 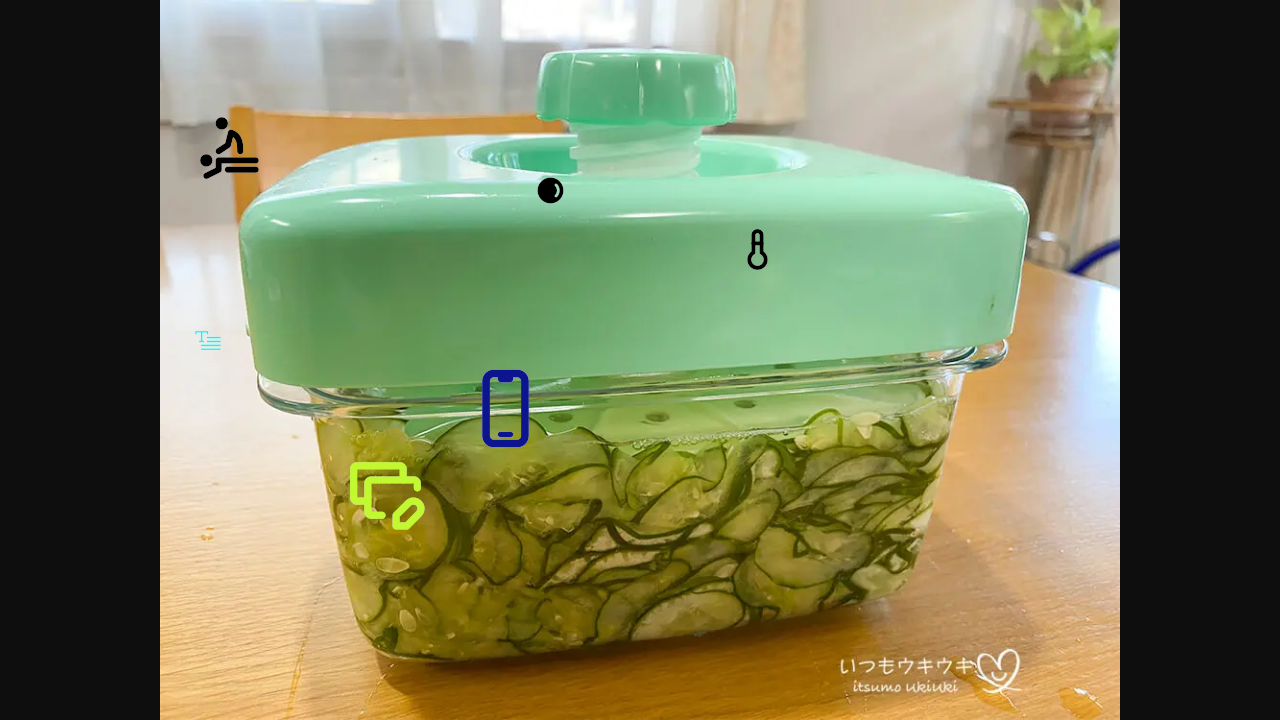 What do you see at coordinates (505, 408) in the screenshot?
I see `access mobile device settings` at bounding box center [505, 408].